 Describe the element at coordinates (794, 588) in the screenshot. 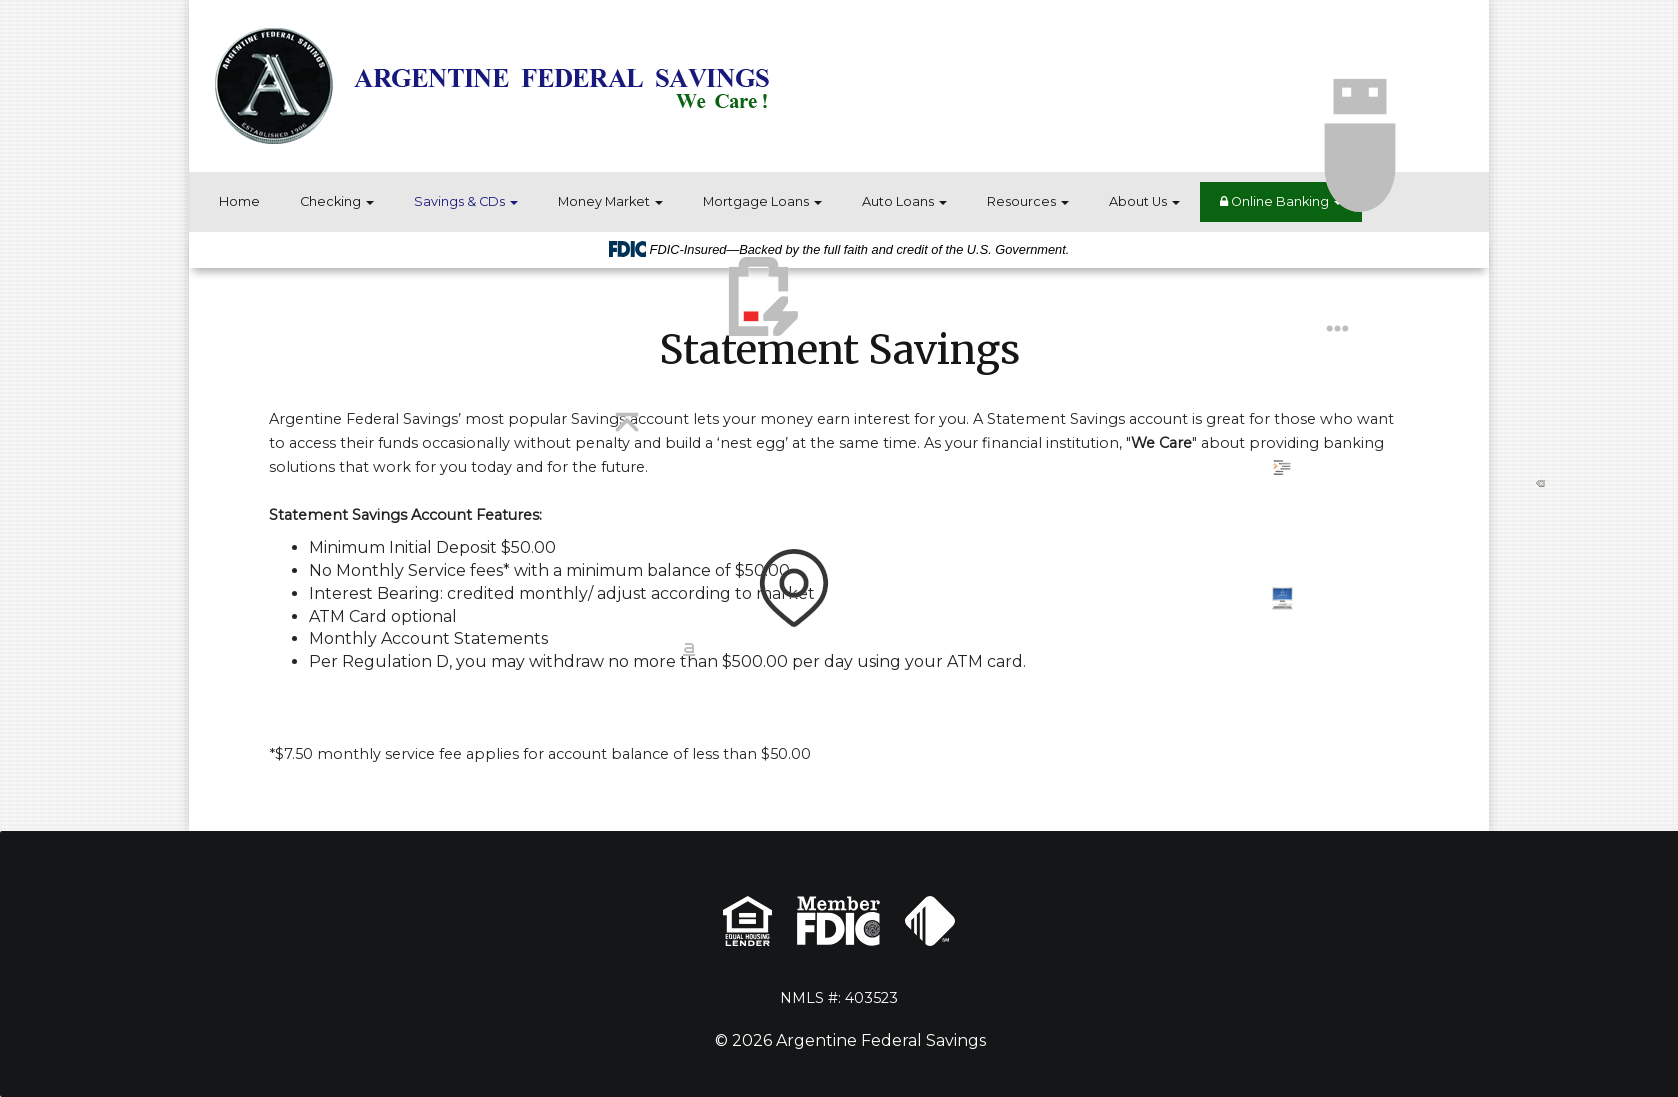

I see `access location settings` at that location.